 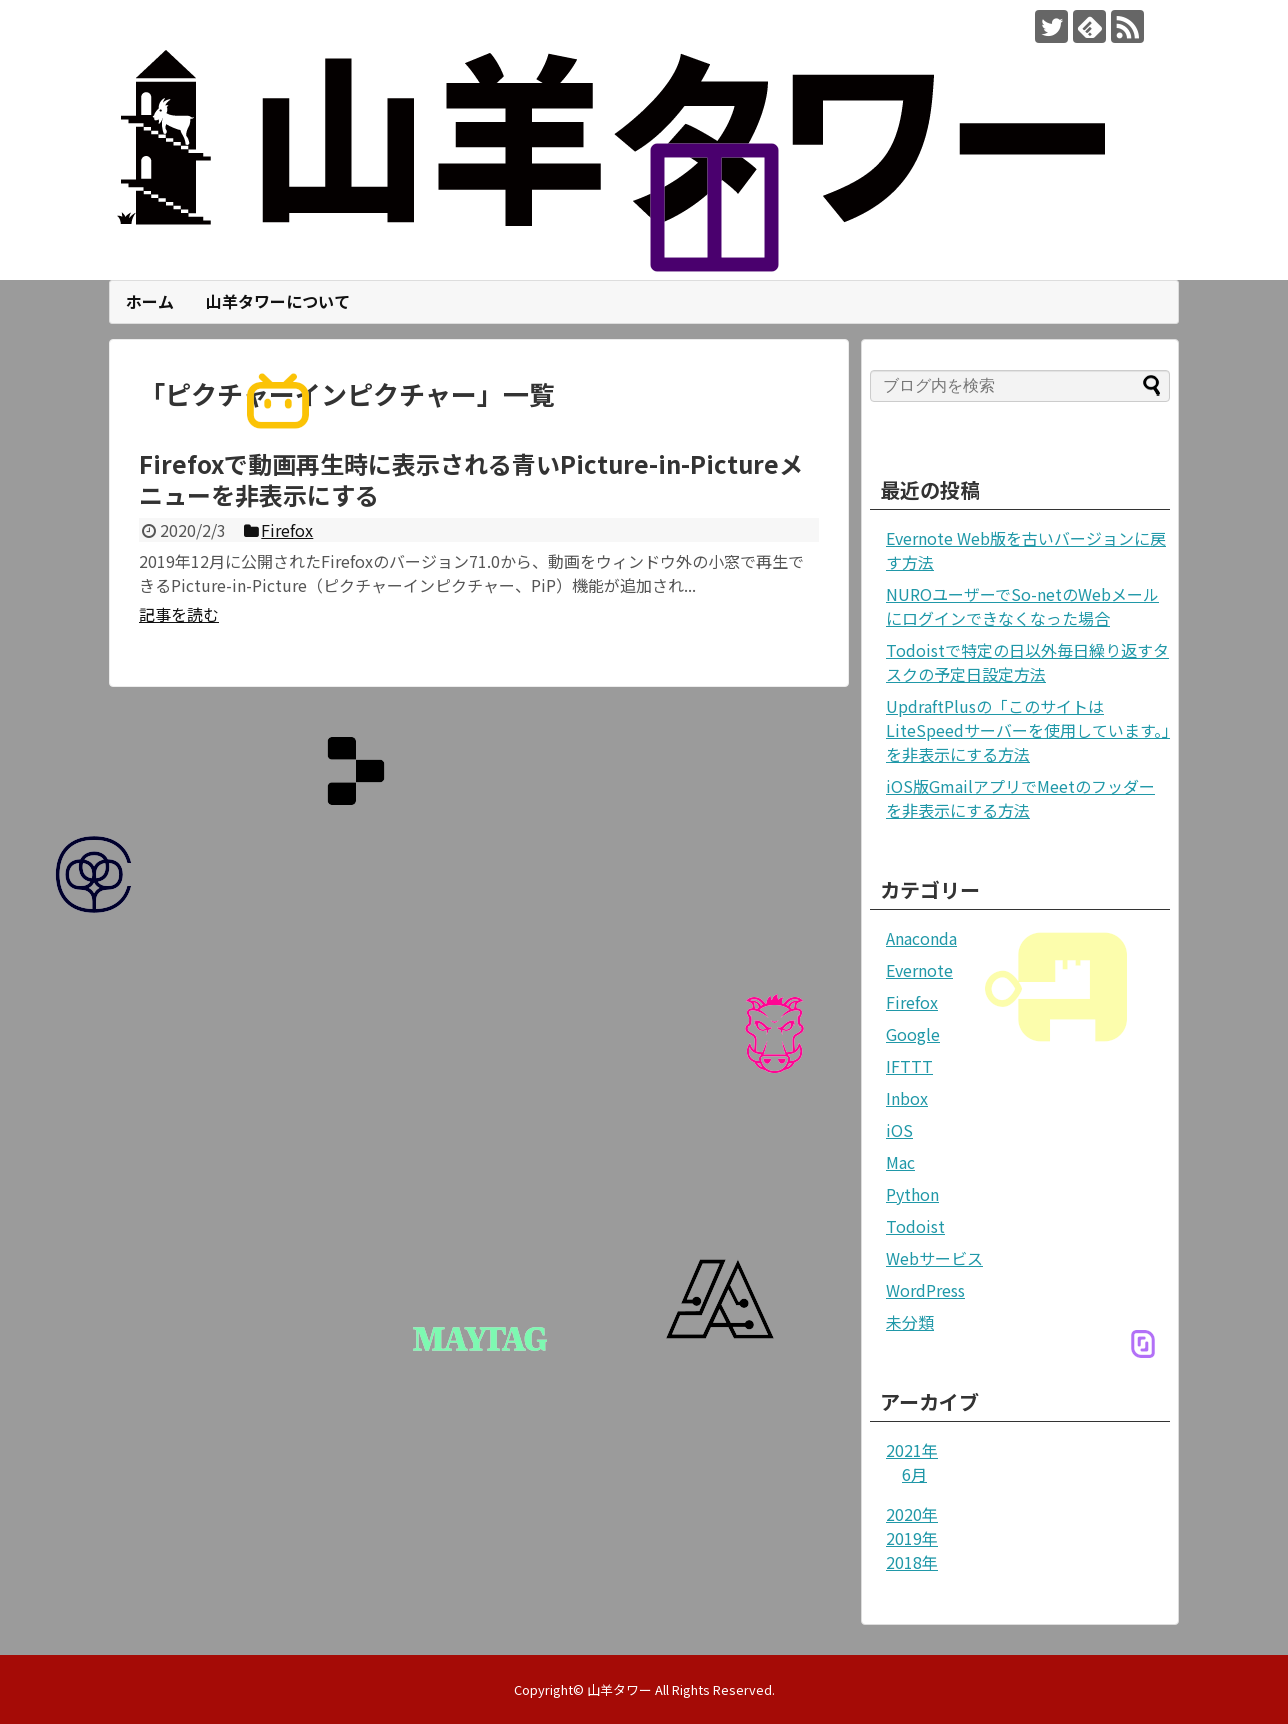 I want to click on visit cotton bureau website, so click(x=93, y=874).